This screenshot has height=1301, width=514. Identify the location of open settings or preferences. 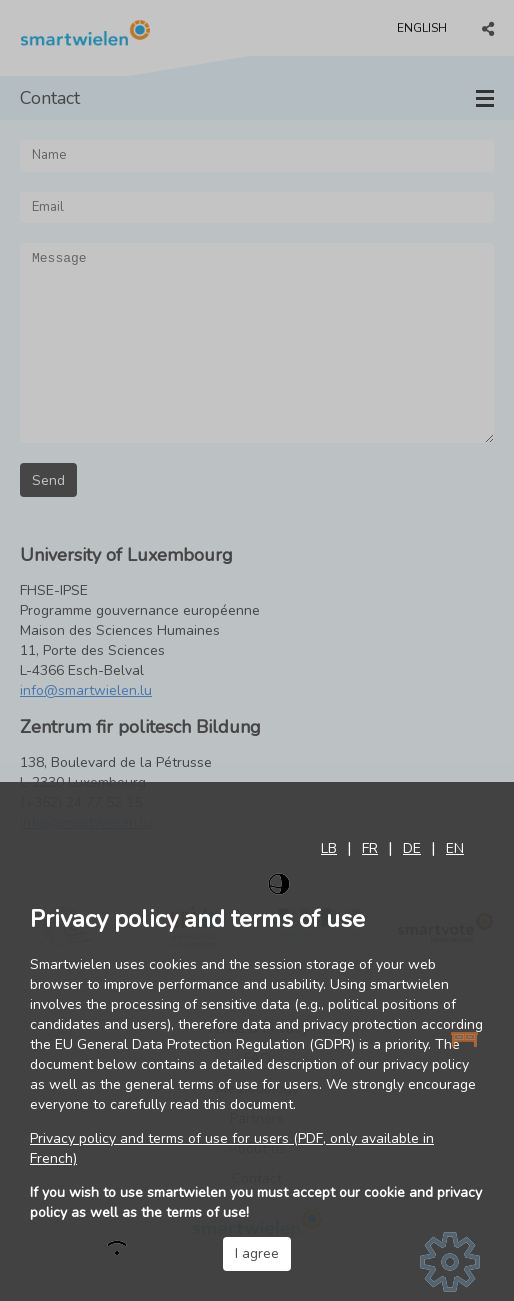
(450, 1262).